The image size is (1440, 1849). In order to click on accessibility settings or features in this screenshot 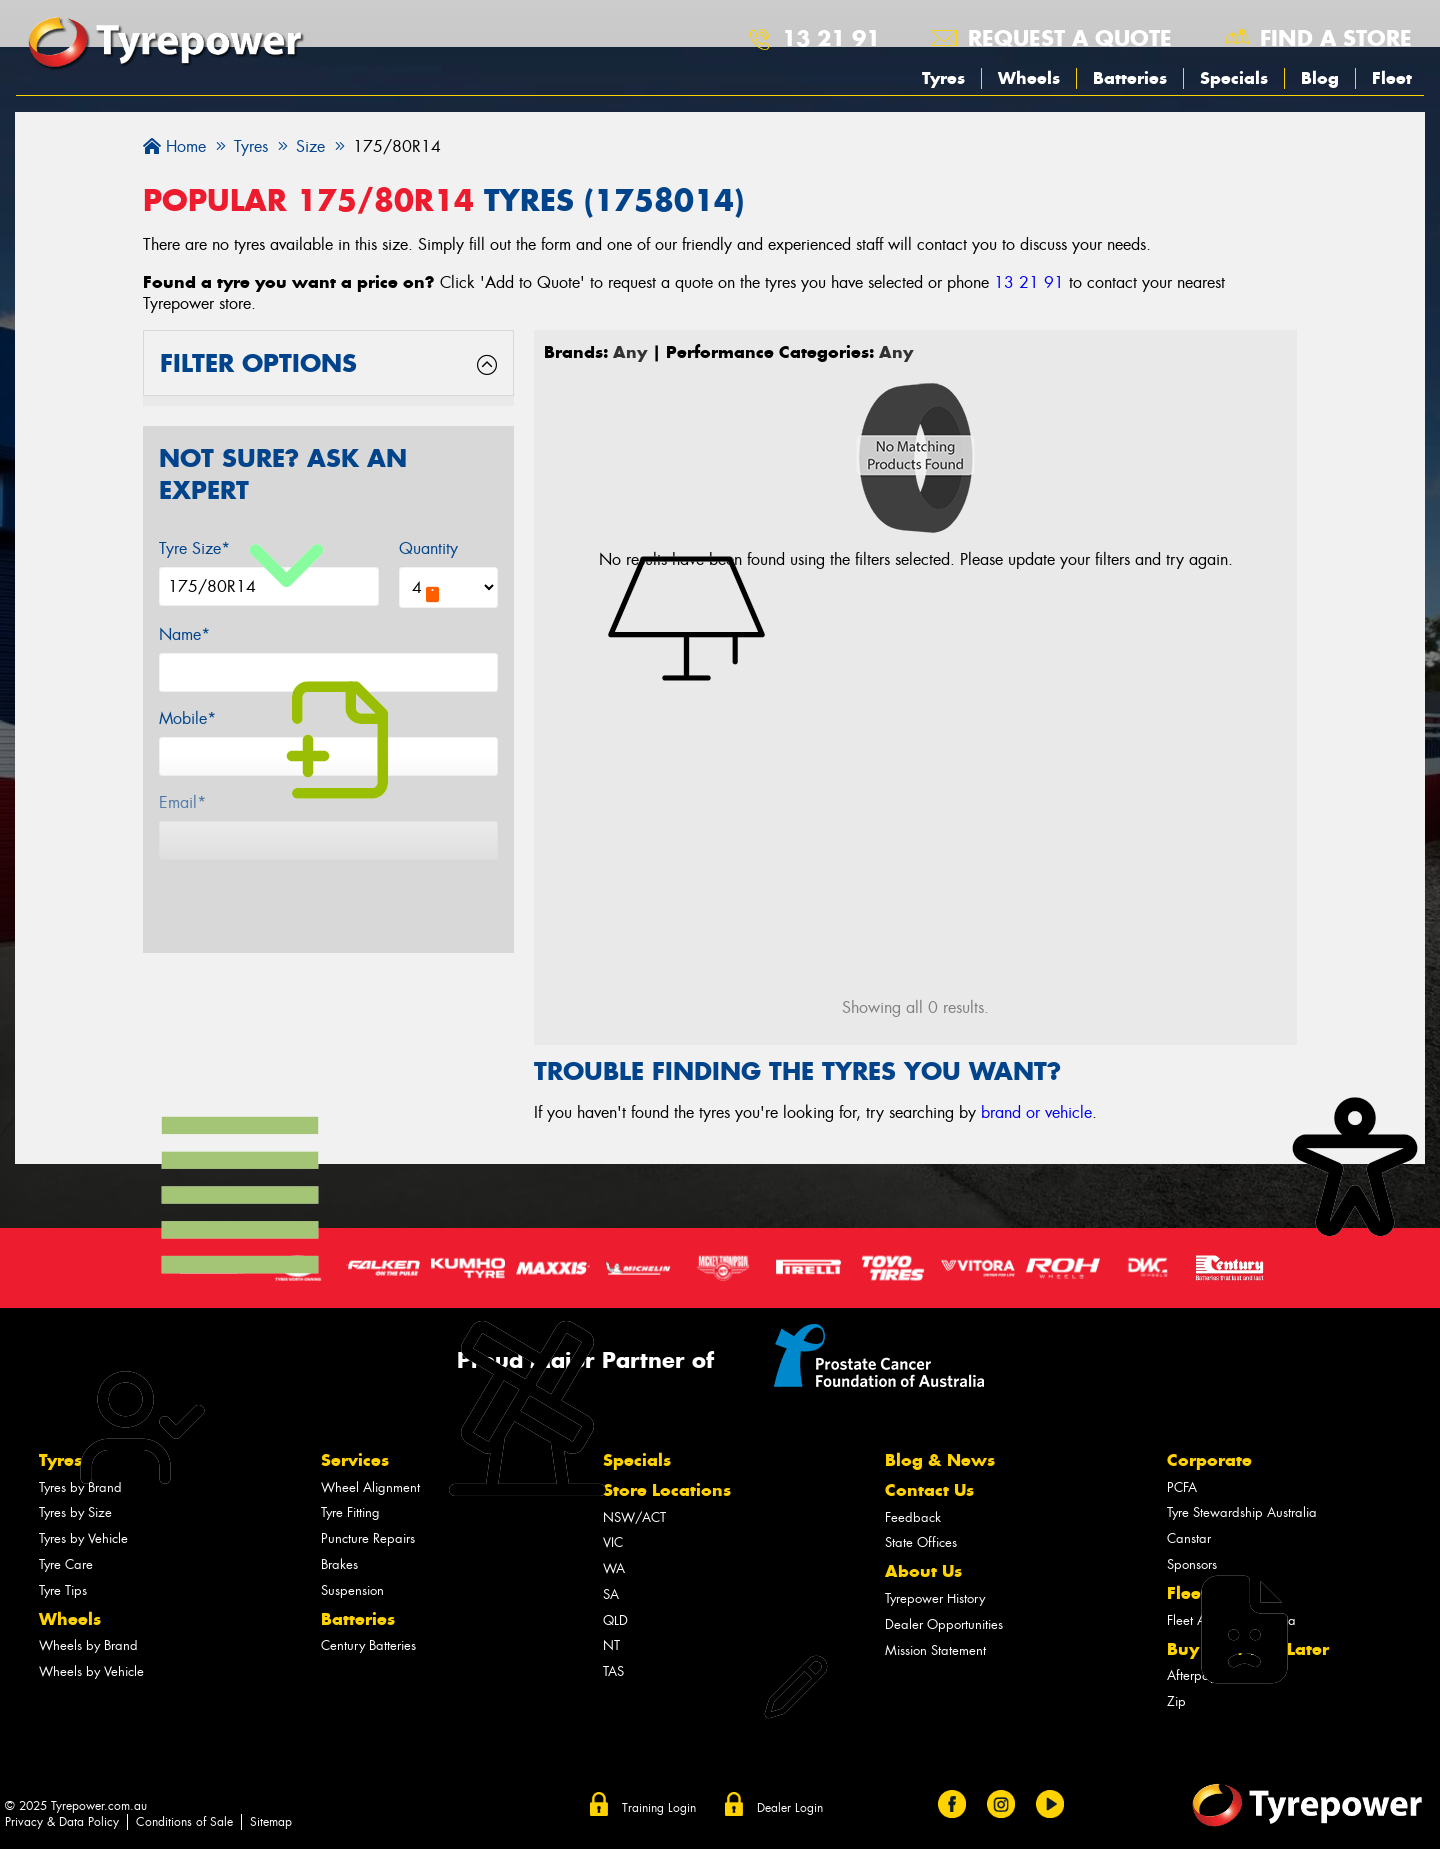, I will do `click(1355, 1169)`.